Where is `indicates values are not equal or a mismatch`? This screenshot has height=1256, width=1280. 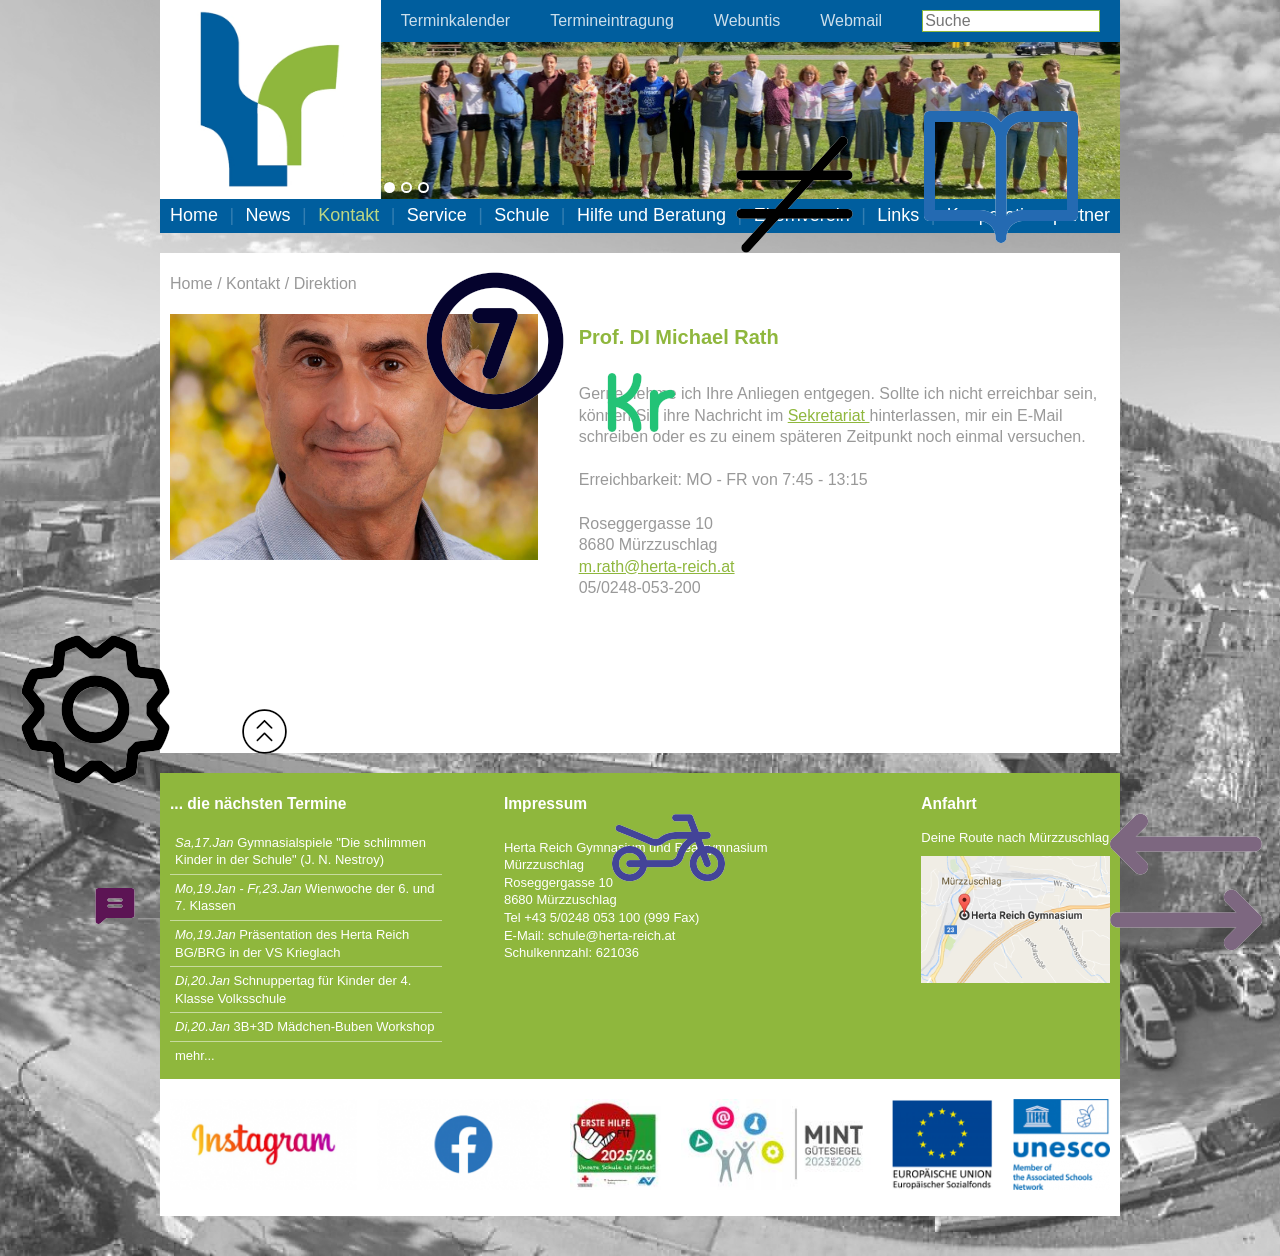
indicates values are not equal or a mismatch is located at coordinates (794, 194).